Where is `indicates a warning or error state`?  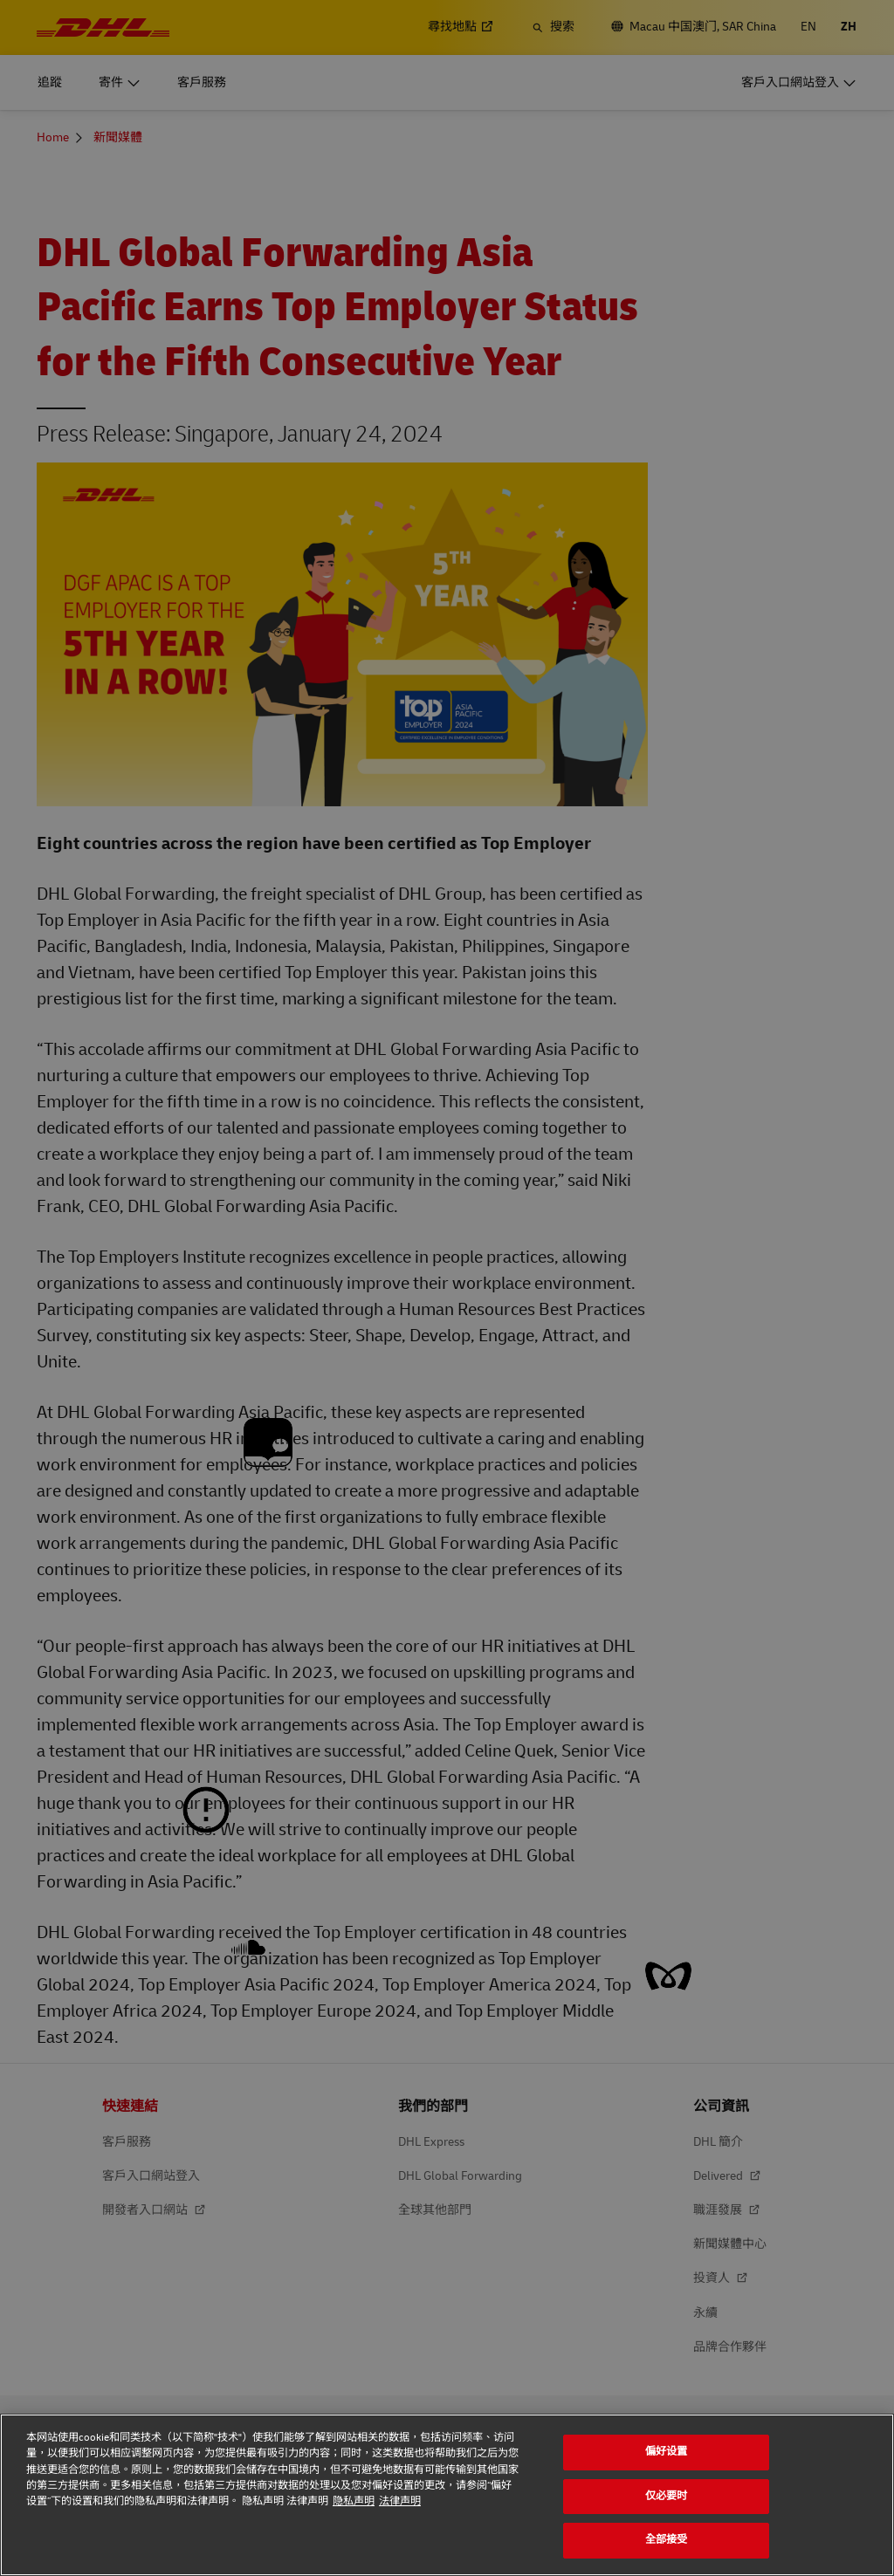 indicates a warning or error state is located at coordinates (206, 1810).